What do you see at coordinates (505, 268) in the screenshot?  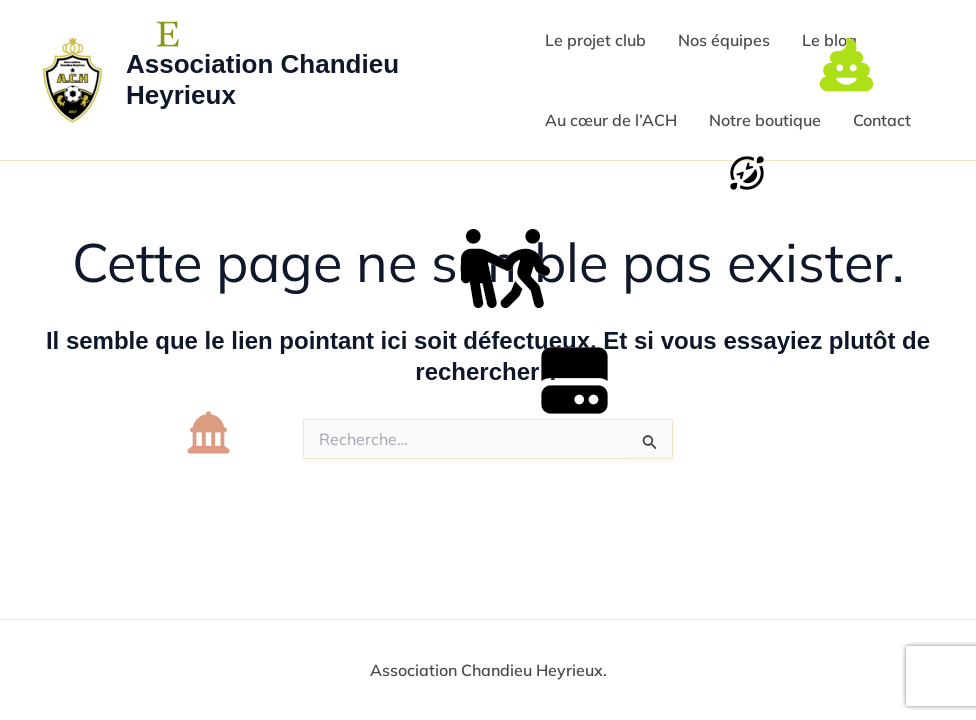 I see `indicates evacuation or emergency exit in progress` at bounding box center [505, 268].